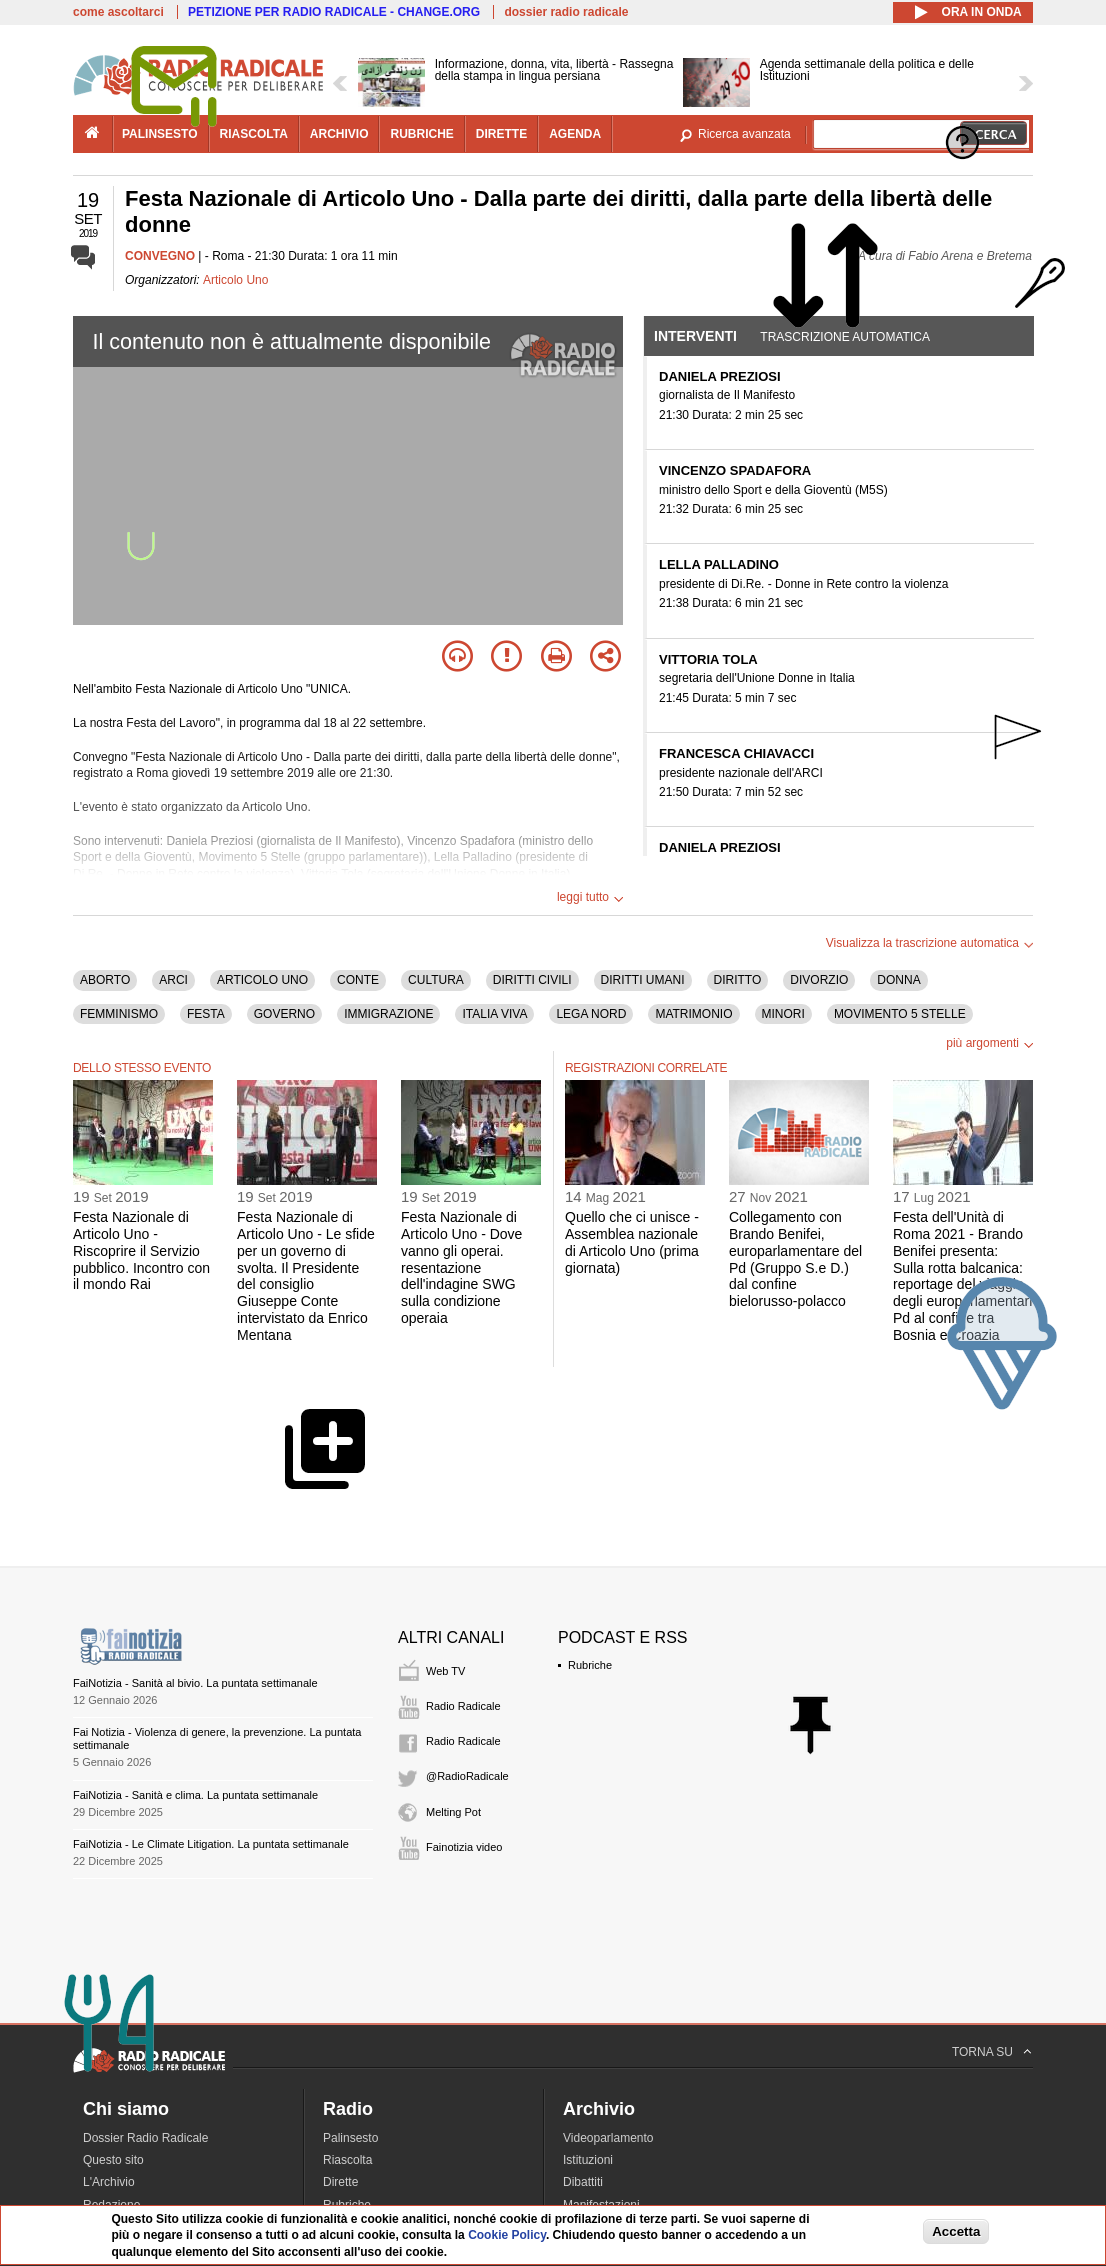 The height and width of the screenshot is (2266, 1106). What do you see at coordinates (962, 142) in the screenshot?
I see `access help or support information` at bounding box center [962, 142].